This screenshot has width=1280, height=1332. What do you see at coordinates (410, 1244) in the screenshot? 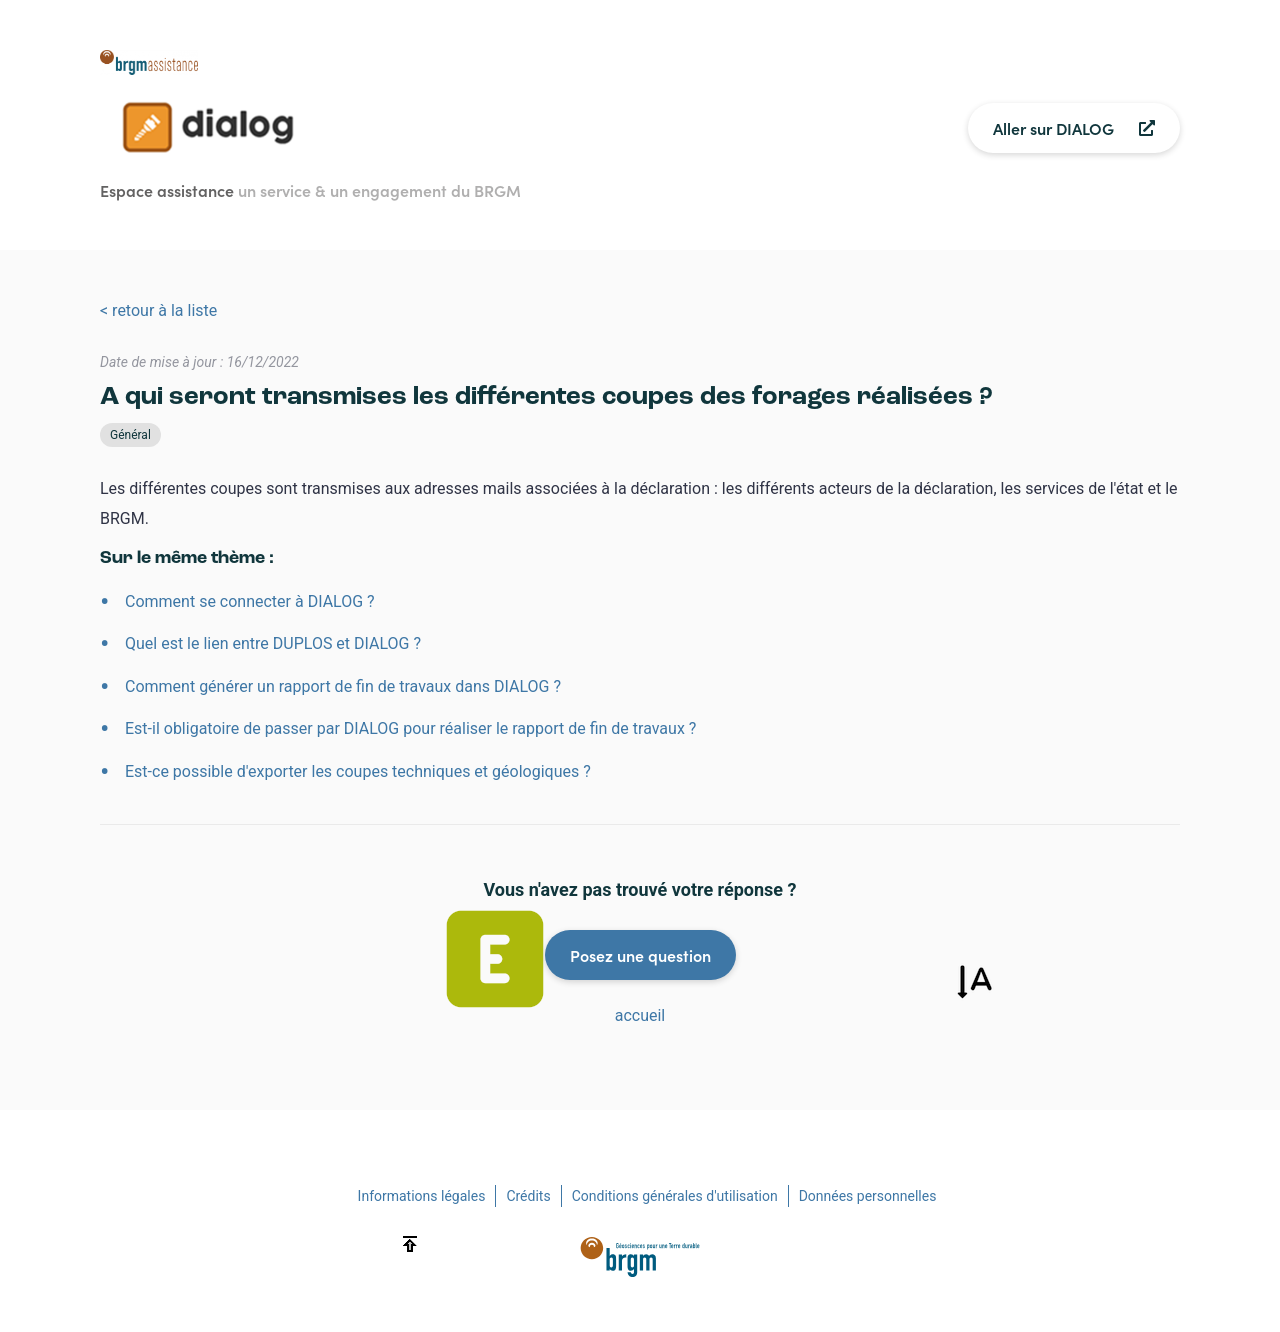
I see `publish or upload content` at bounding box center [410, 1244].